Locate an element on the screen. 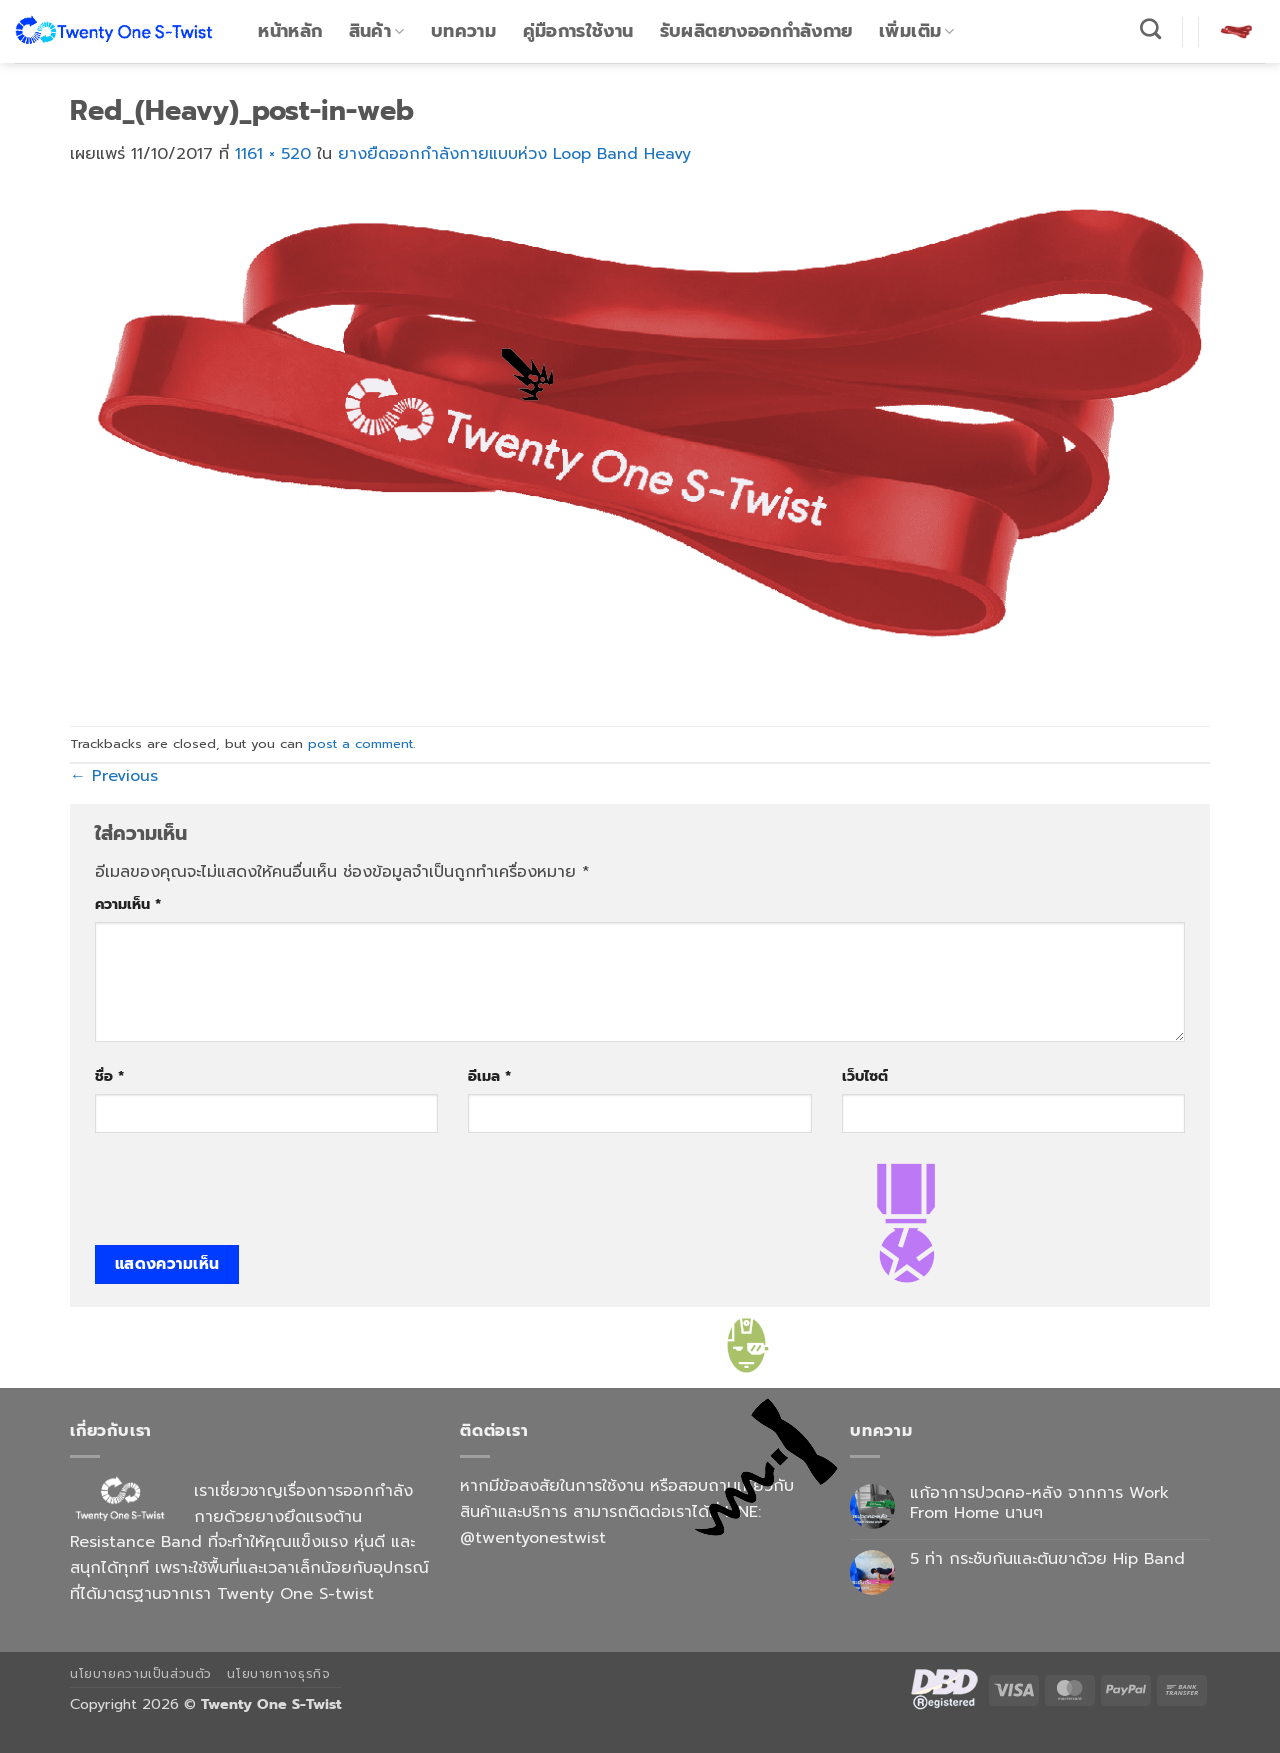 This screenshot has height=1753, width=1280. wine or beverage tool in a kitchen app is located at coordinates (766, 1467).